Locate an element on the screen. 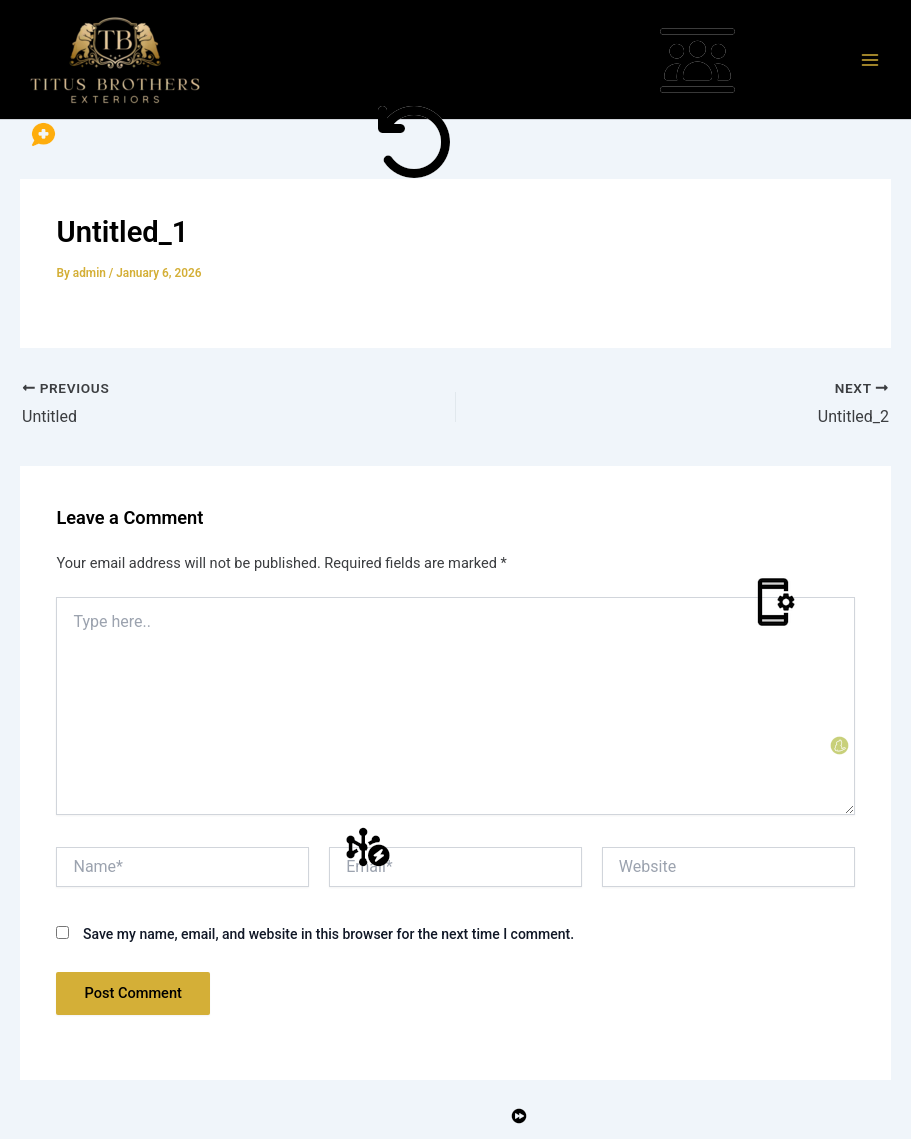 This screenshot has width=911, height=1139. access medical chat or health support is located at coordinates (43, 134).